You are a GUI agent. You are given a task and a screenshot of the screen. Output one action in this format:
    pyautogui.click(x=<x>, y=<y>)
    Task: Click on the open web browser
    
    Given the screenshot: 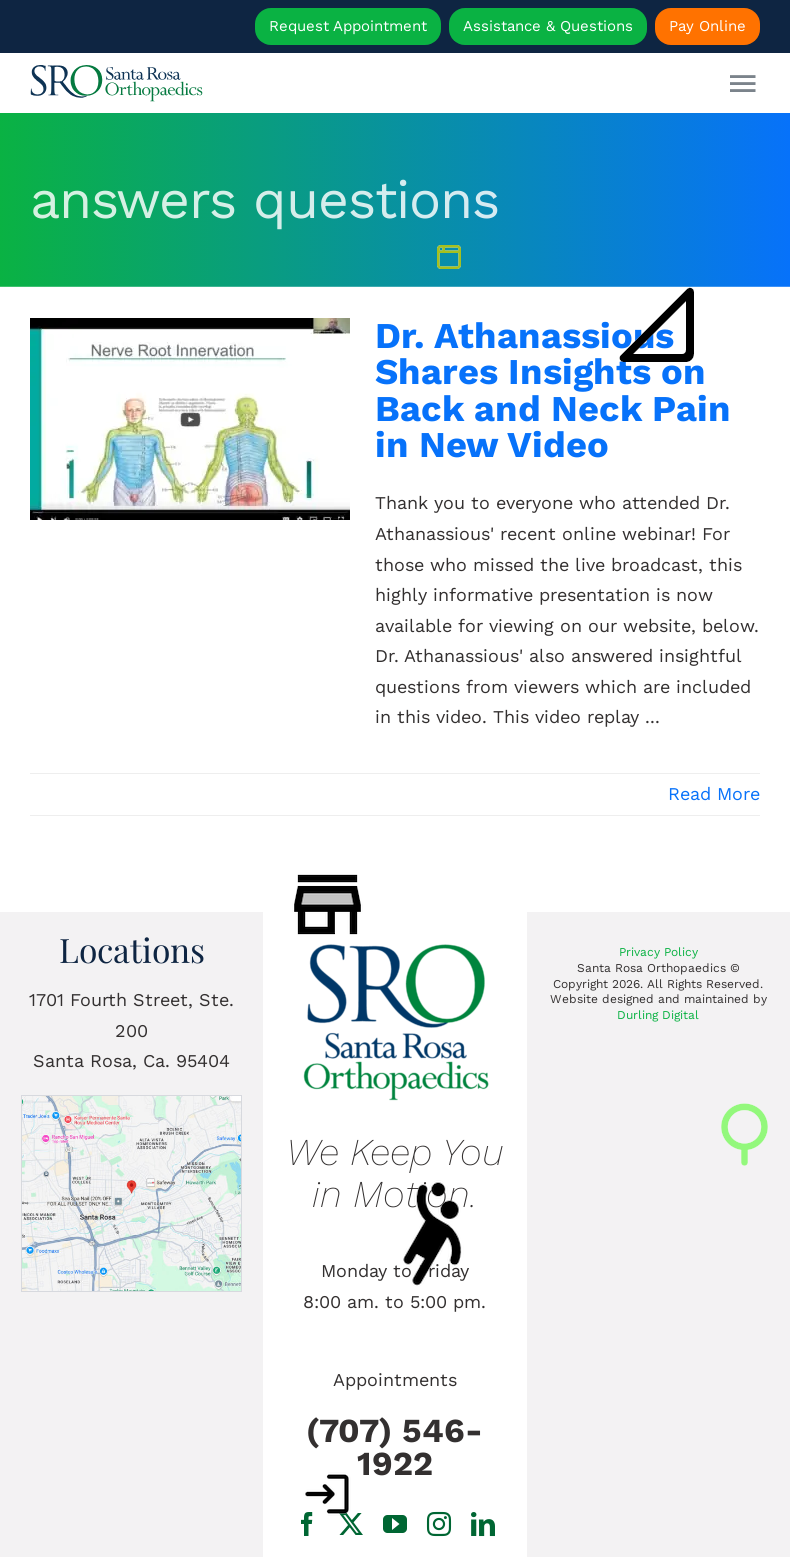 What is the action you would take?
    pyautogui.click(x=449, y=257)
    